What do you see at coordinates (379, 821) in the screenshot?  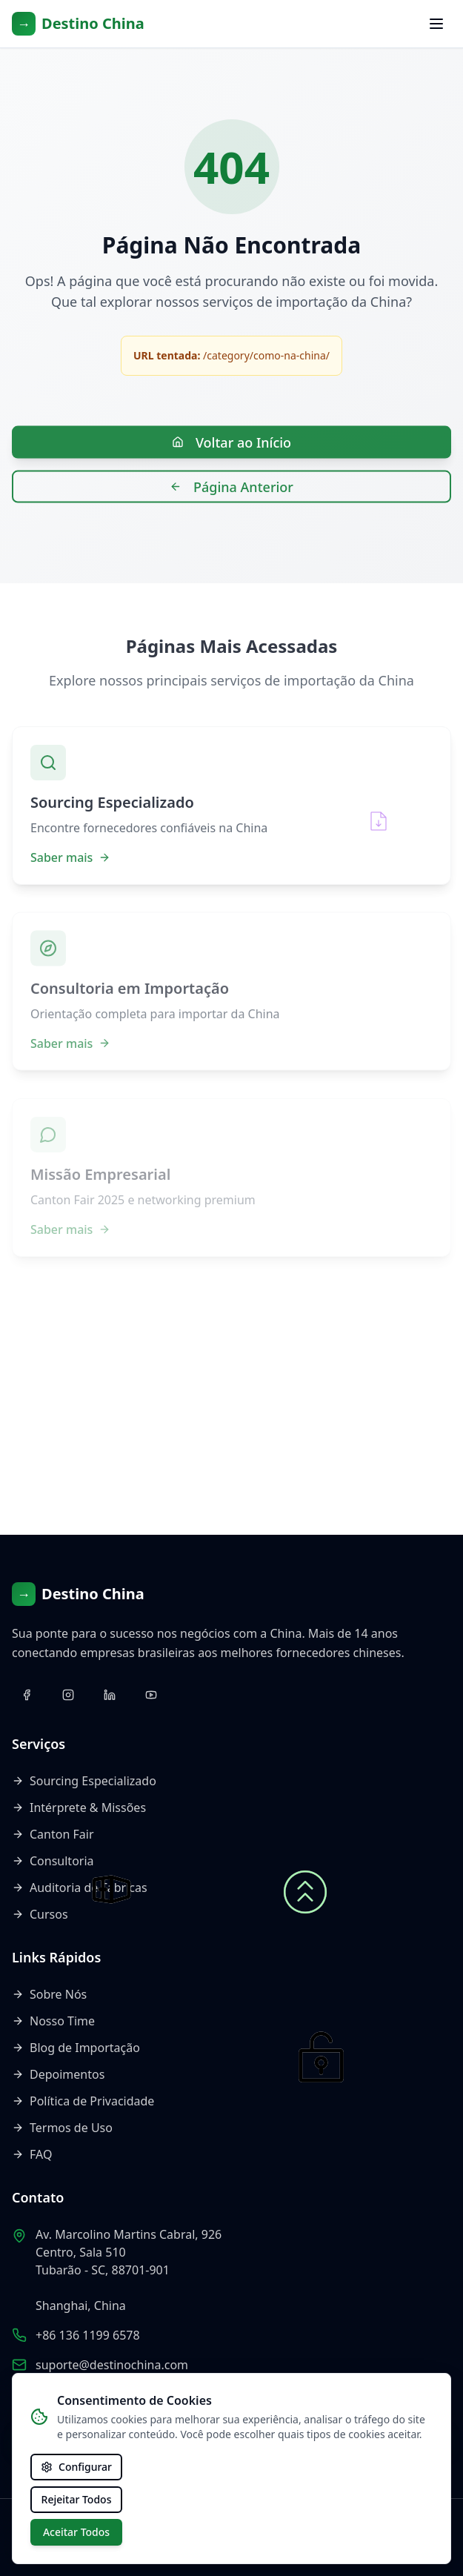 I see `download a file` at bounding box center [379, 821].